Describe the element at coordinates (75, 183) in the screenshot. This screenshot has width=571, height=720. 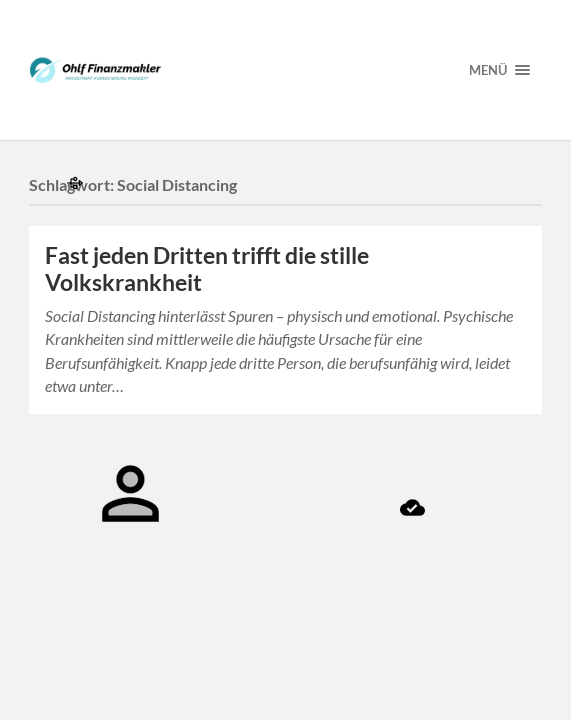
I see `connect a usb device` at that location.